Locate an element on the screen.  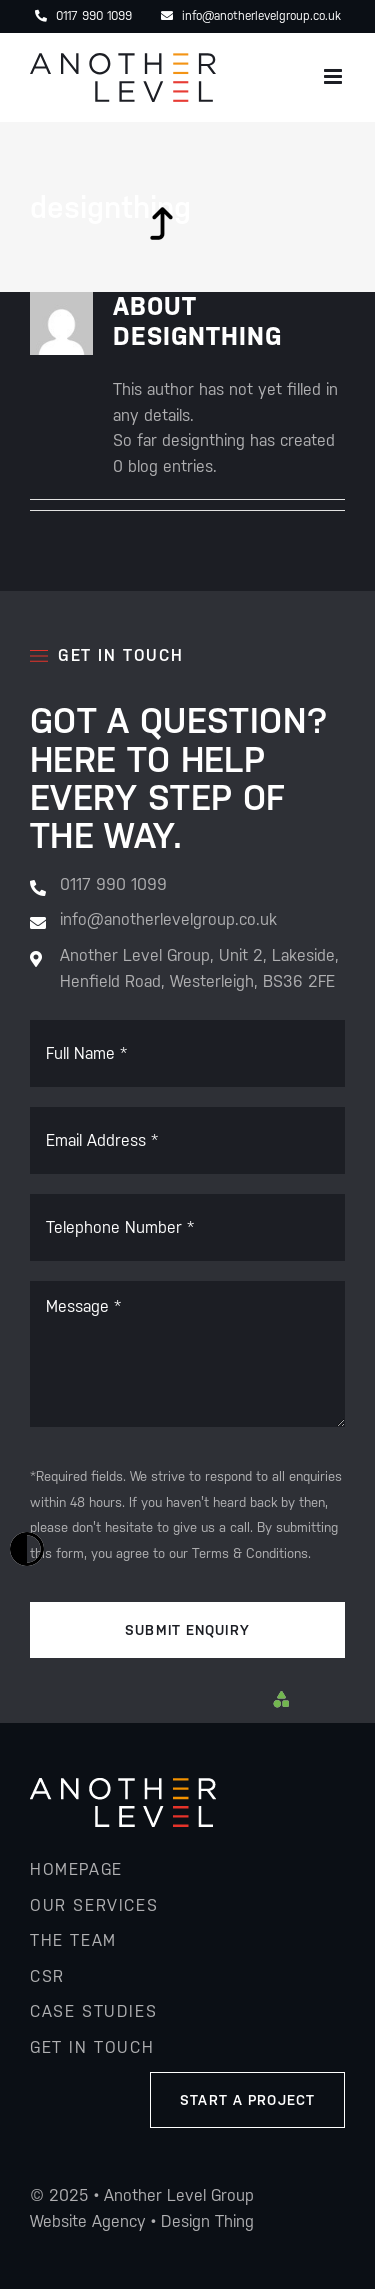
access shape tools or drawing options is located at coordinates (281, 1699).